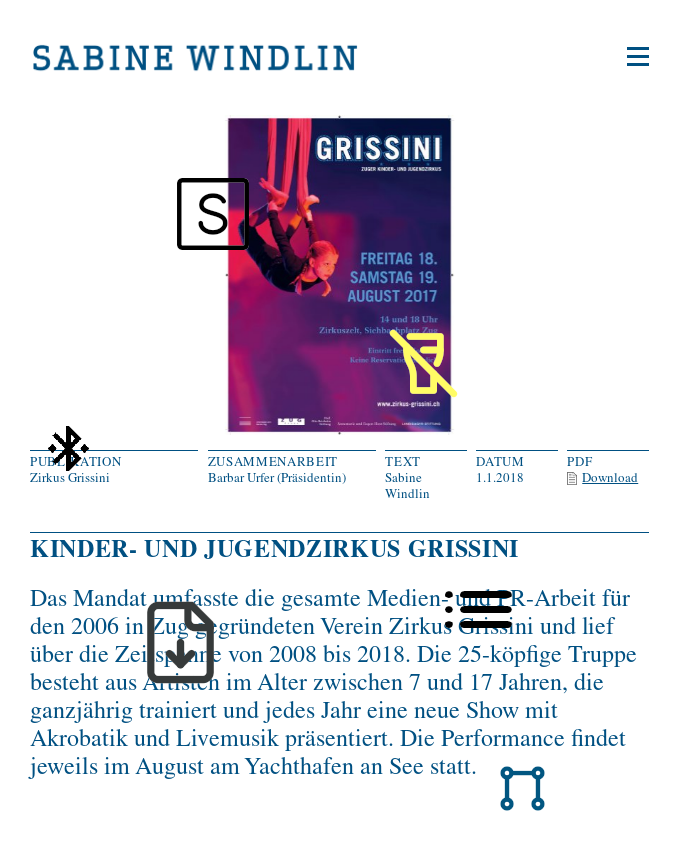 Image resolution: width=679 pixels, height=844 pixels. What do you see at coordinates (478, 609) in the screenshot?
I see `view items in list format` at bounding box center [478, 609].